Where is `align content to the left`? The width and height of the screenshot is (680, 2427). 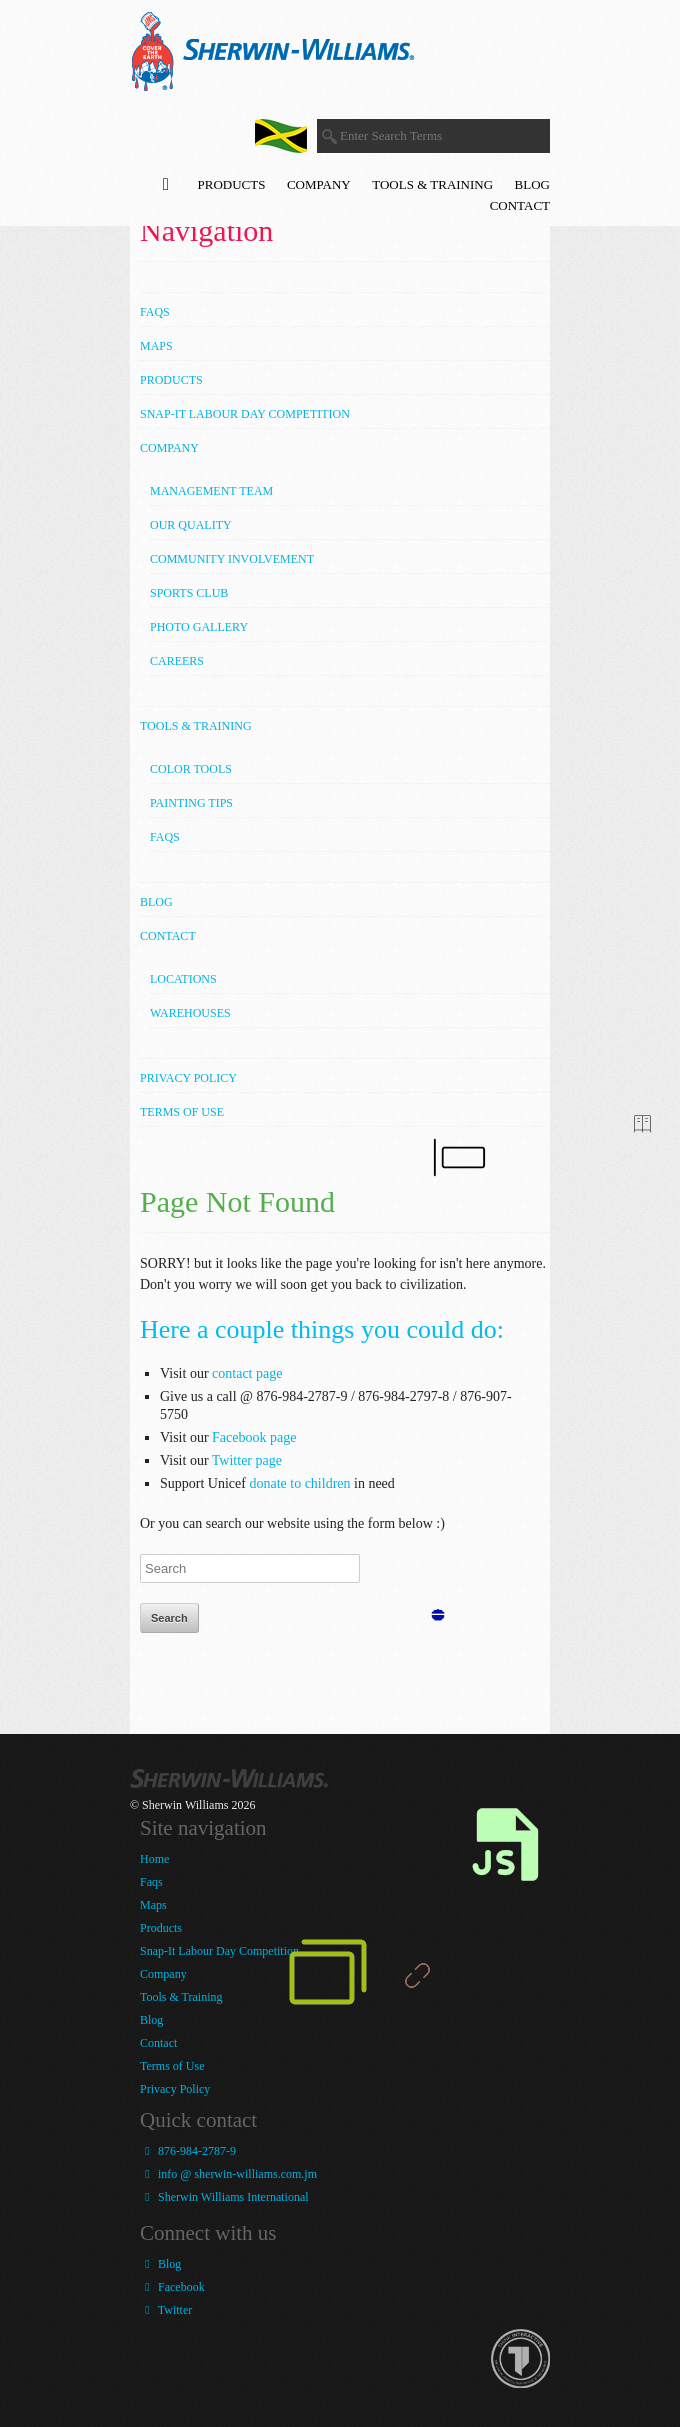 align content to the left is located at coordinates (458, 1157).